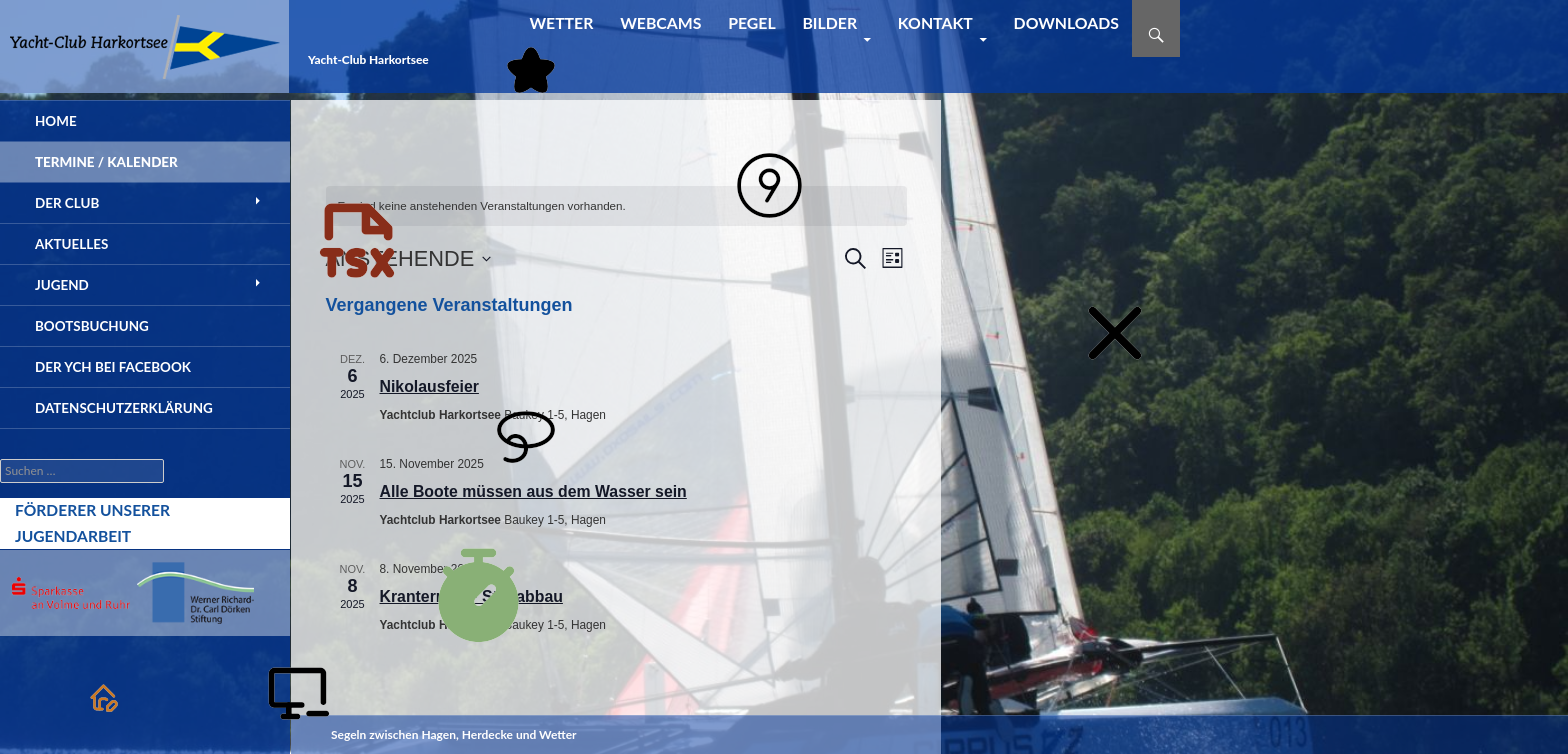 The width and height of the screenshot is (1568, 754). I want to click on select objects using freehand drawing, so click(526, 434).